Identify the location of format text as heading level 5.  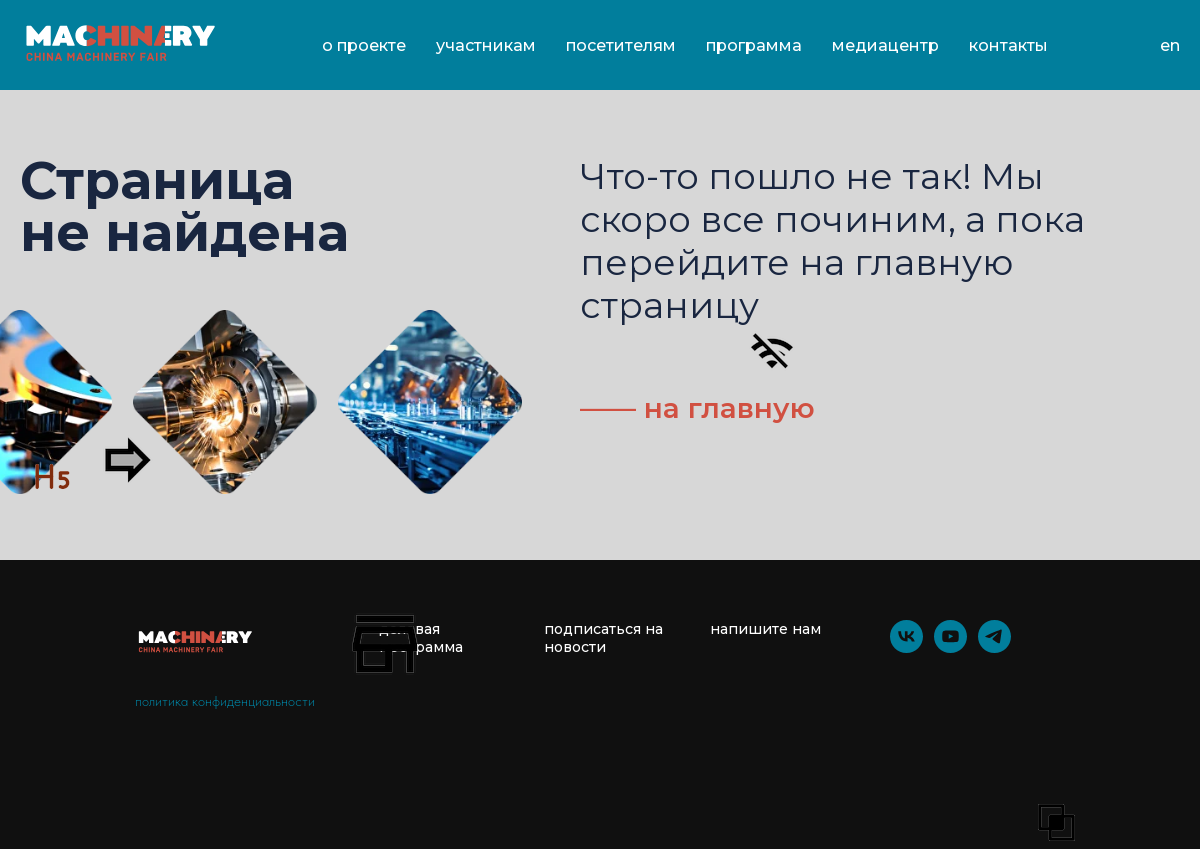
(51, 476).